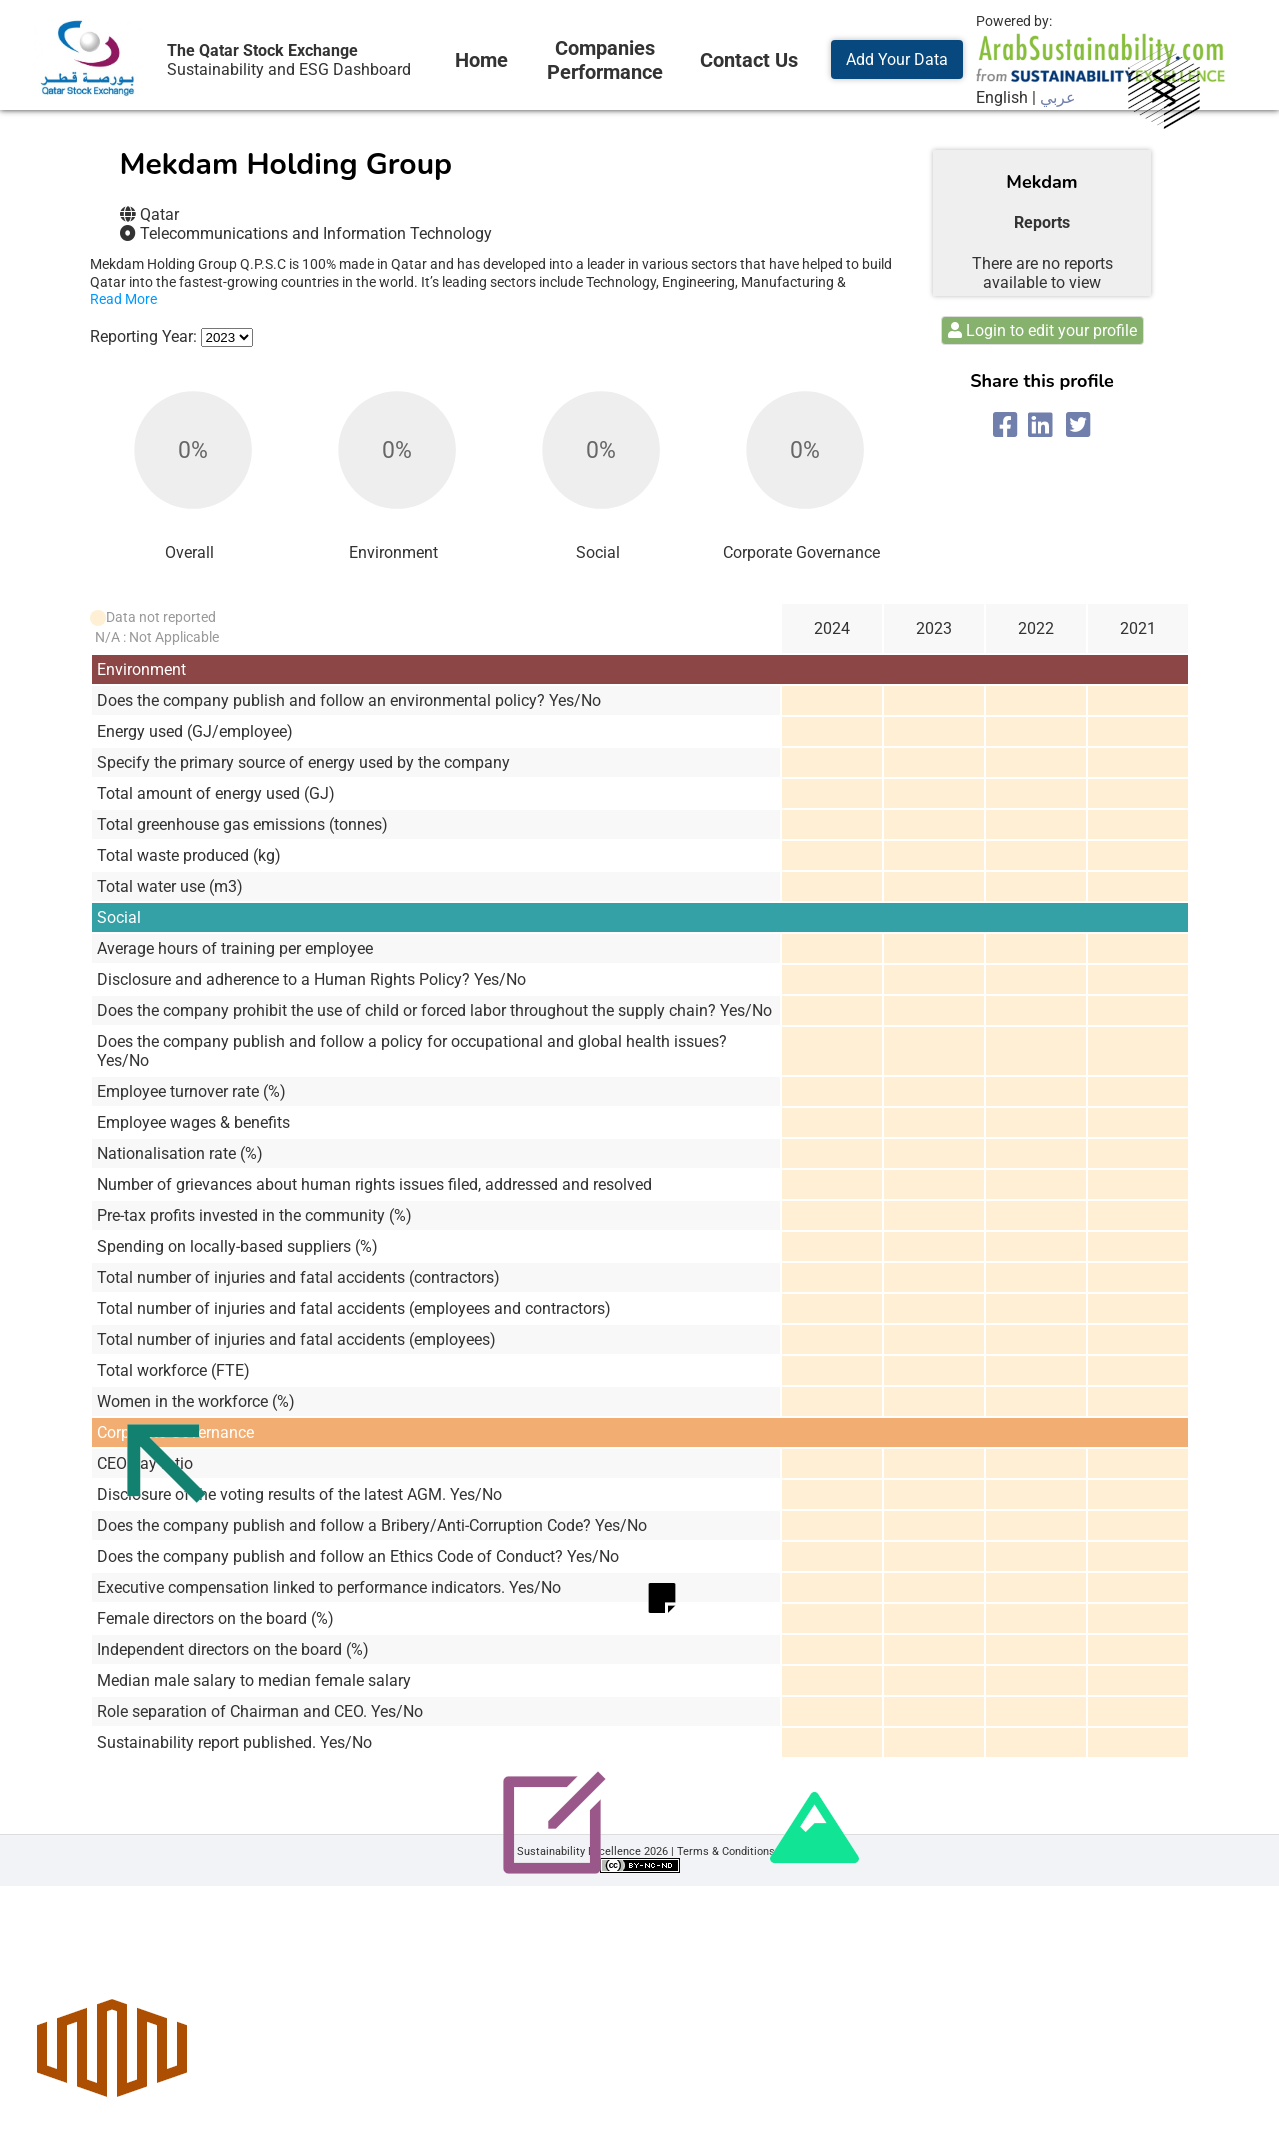 This screenshot has width=1279, height=2144. What do you see at coordinates (112, 2048) in the screenshot?
I see `equinix metal logo` at bounding box center [112, 2048].